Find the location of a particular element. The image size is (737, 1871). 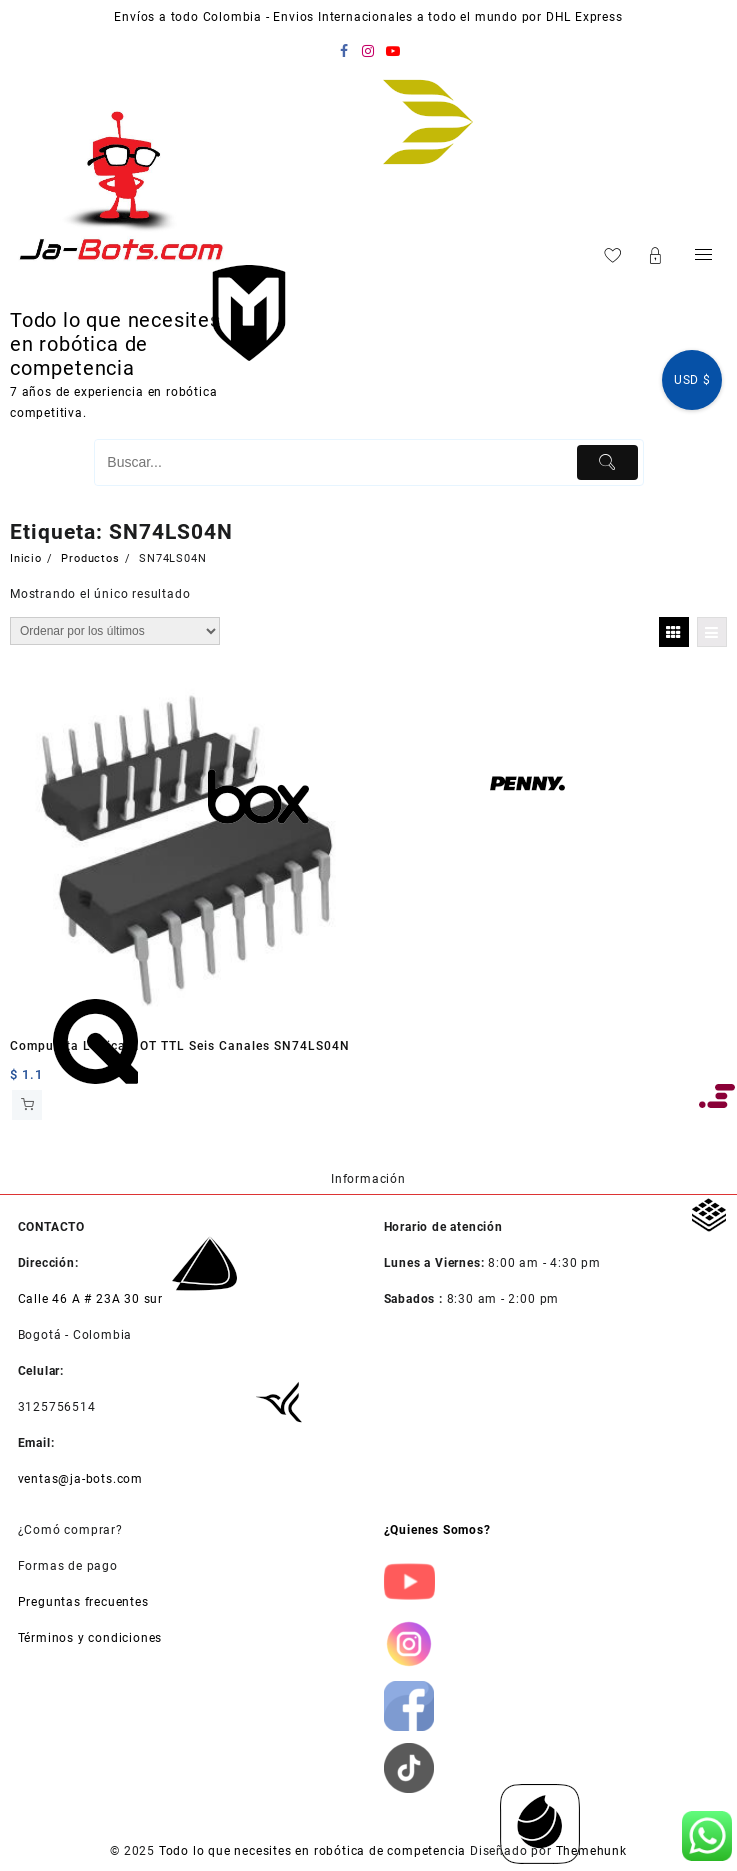

quicktime media player logo is located at coordinates (95, 1041).